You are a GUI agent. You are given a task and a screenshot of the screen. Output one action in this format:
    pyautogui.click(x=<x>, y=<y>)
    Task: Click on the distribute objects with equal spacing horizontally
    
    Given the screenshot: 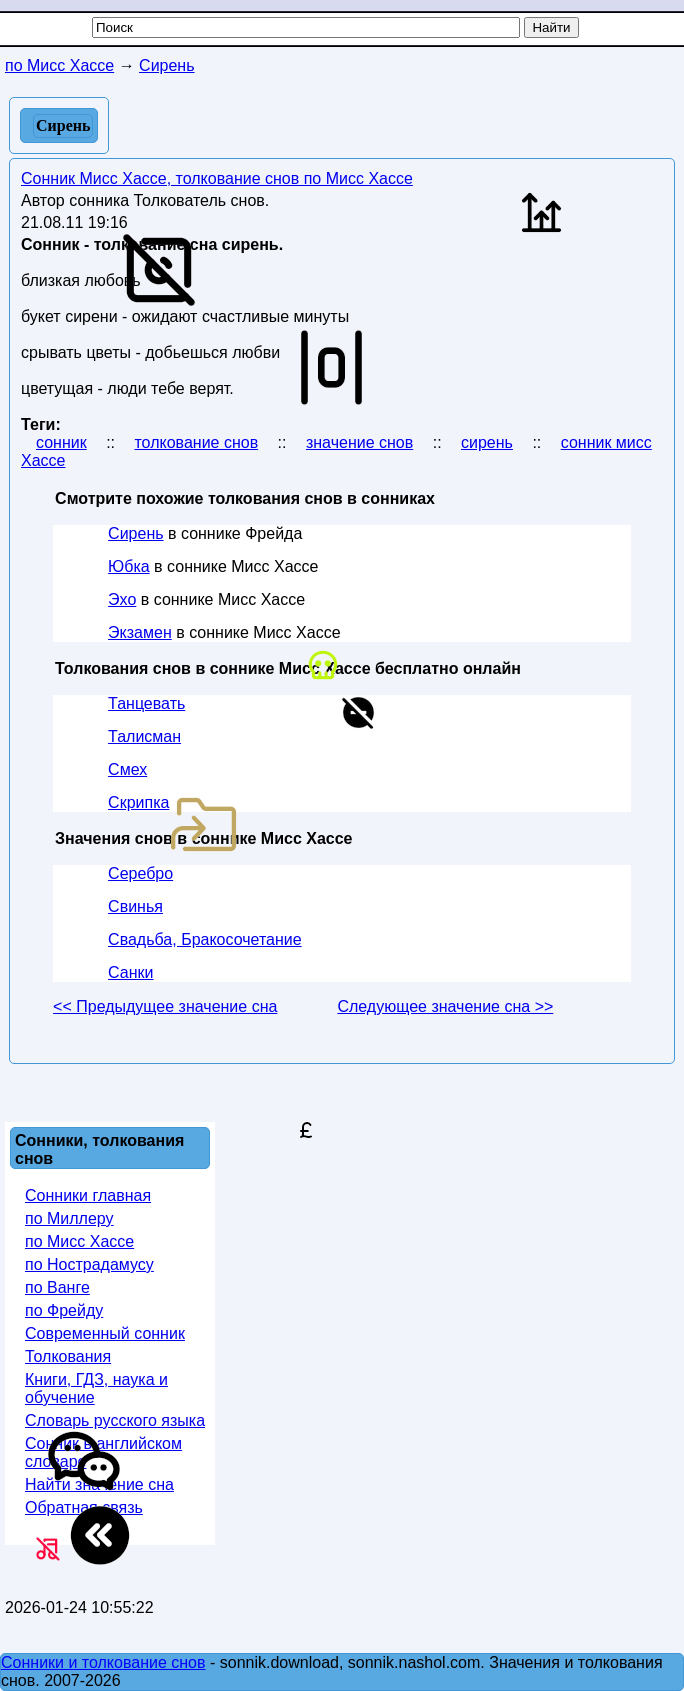 What is the action you would take?
    pyautogui.click(x=331, y=367)
    